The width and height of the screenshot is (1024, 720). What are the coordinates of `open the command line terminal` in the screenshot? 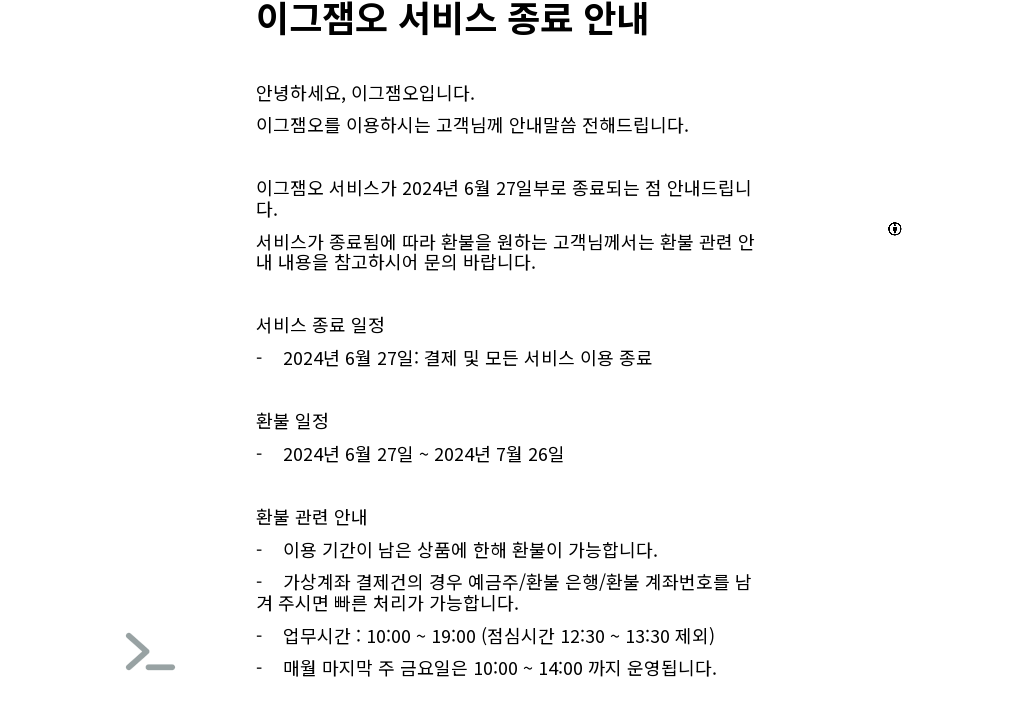 It's located at (150, 651).